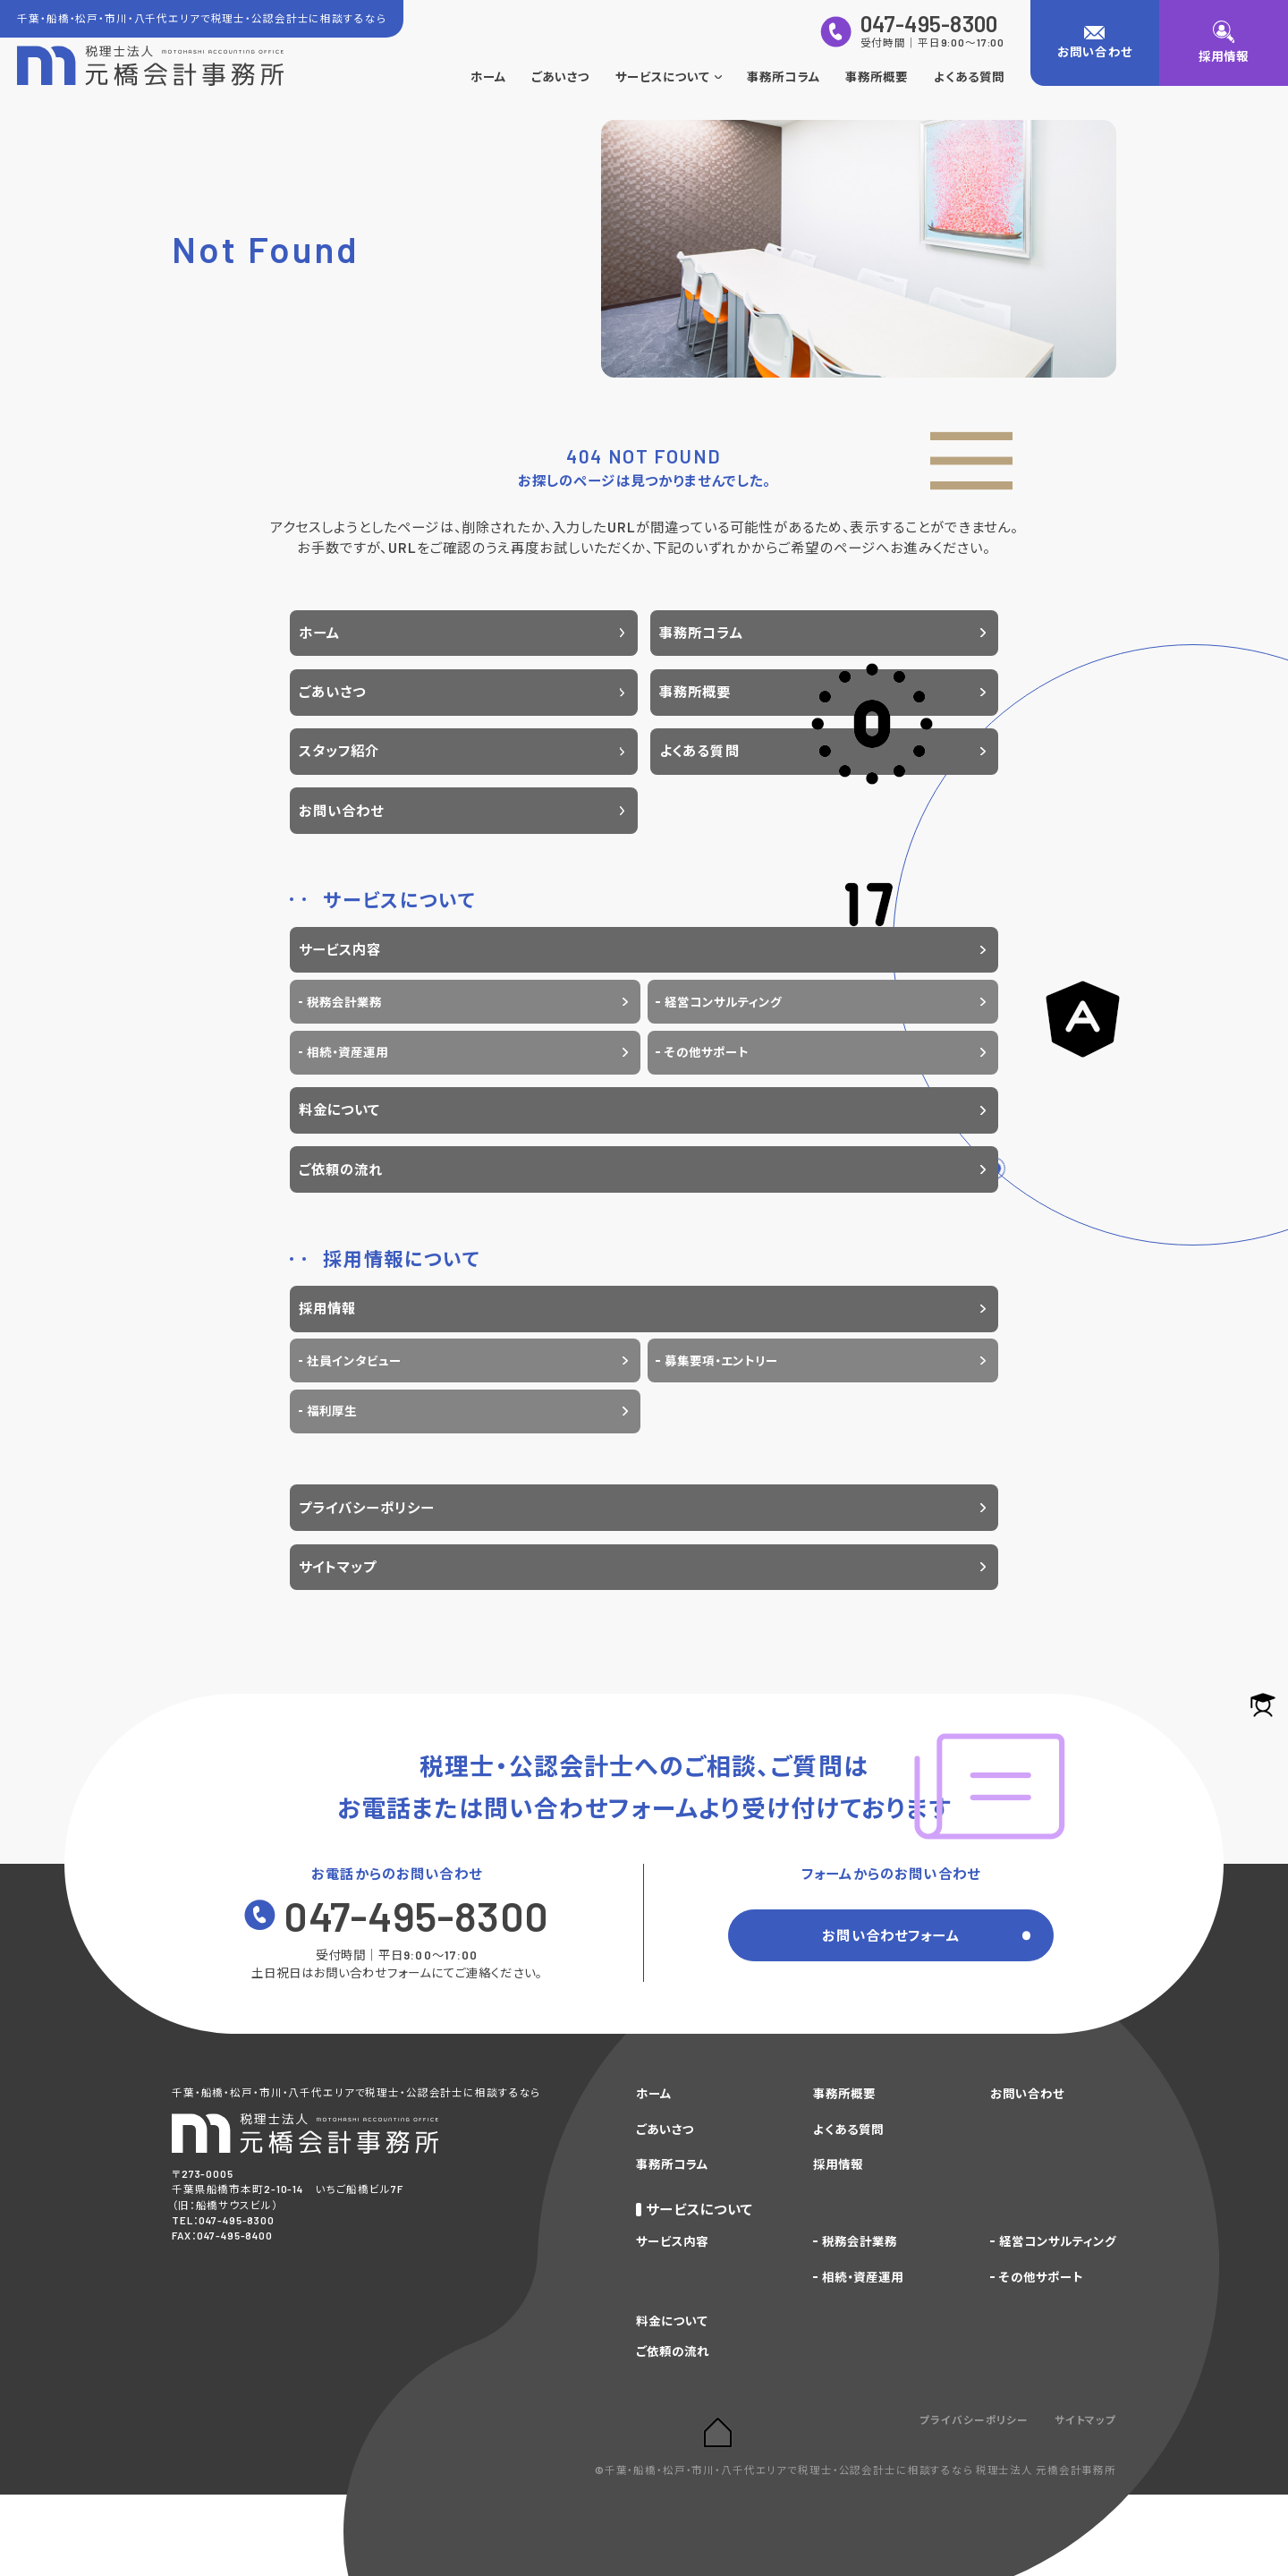 Image resolution: width=1288 pixels, height=2576 pixels. I want to click on view student profile or account, so click(1263, 1705).